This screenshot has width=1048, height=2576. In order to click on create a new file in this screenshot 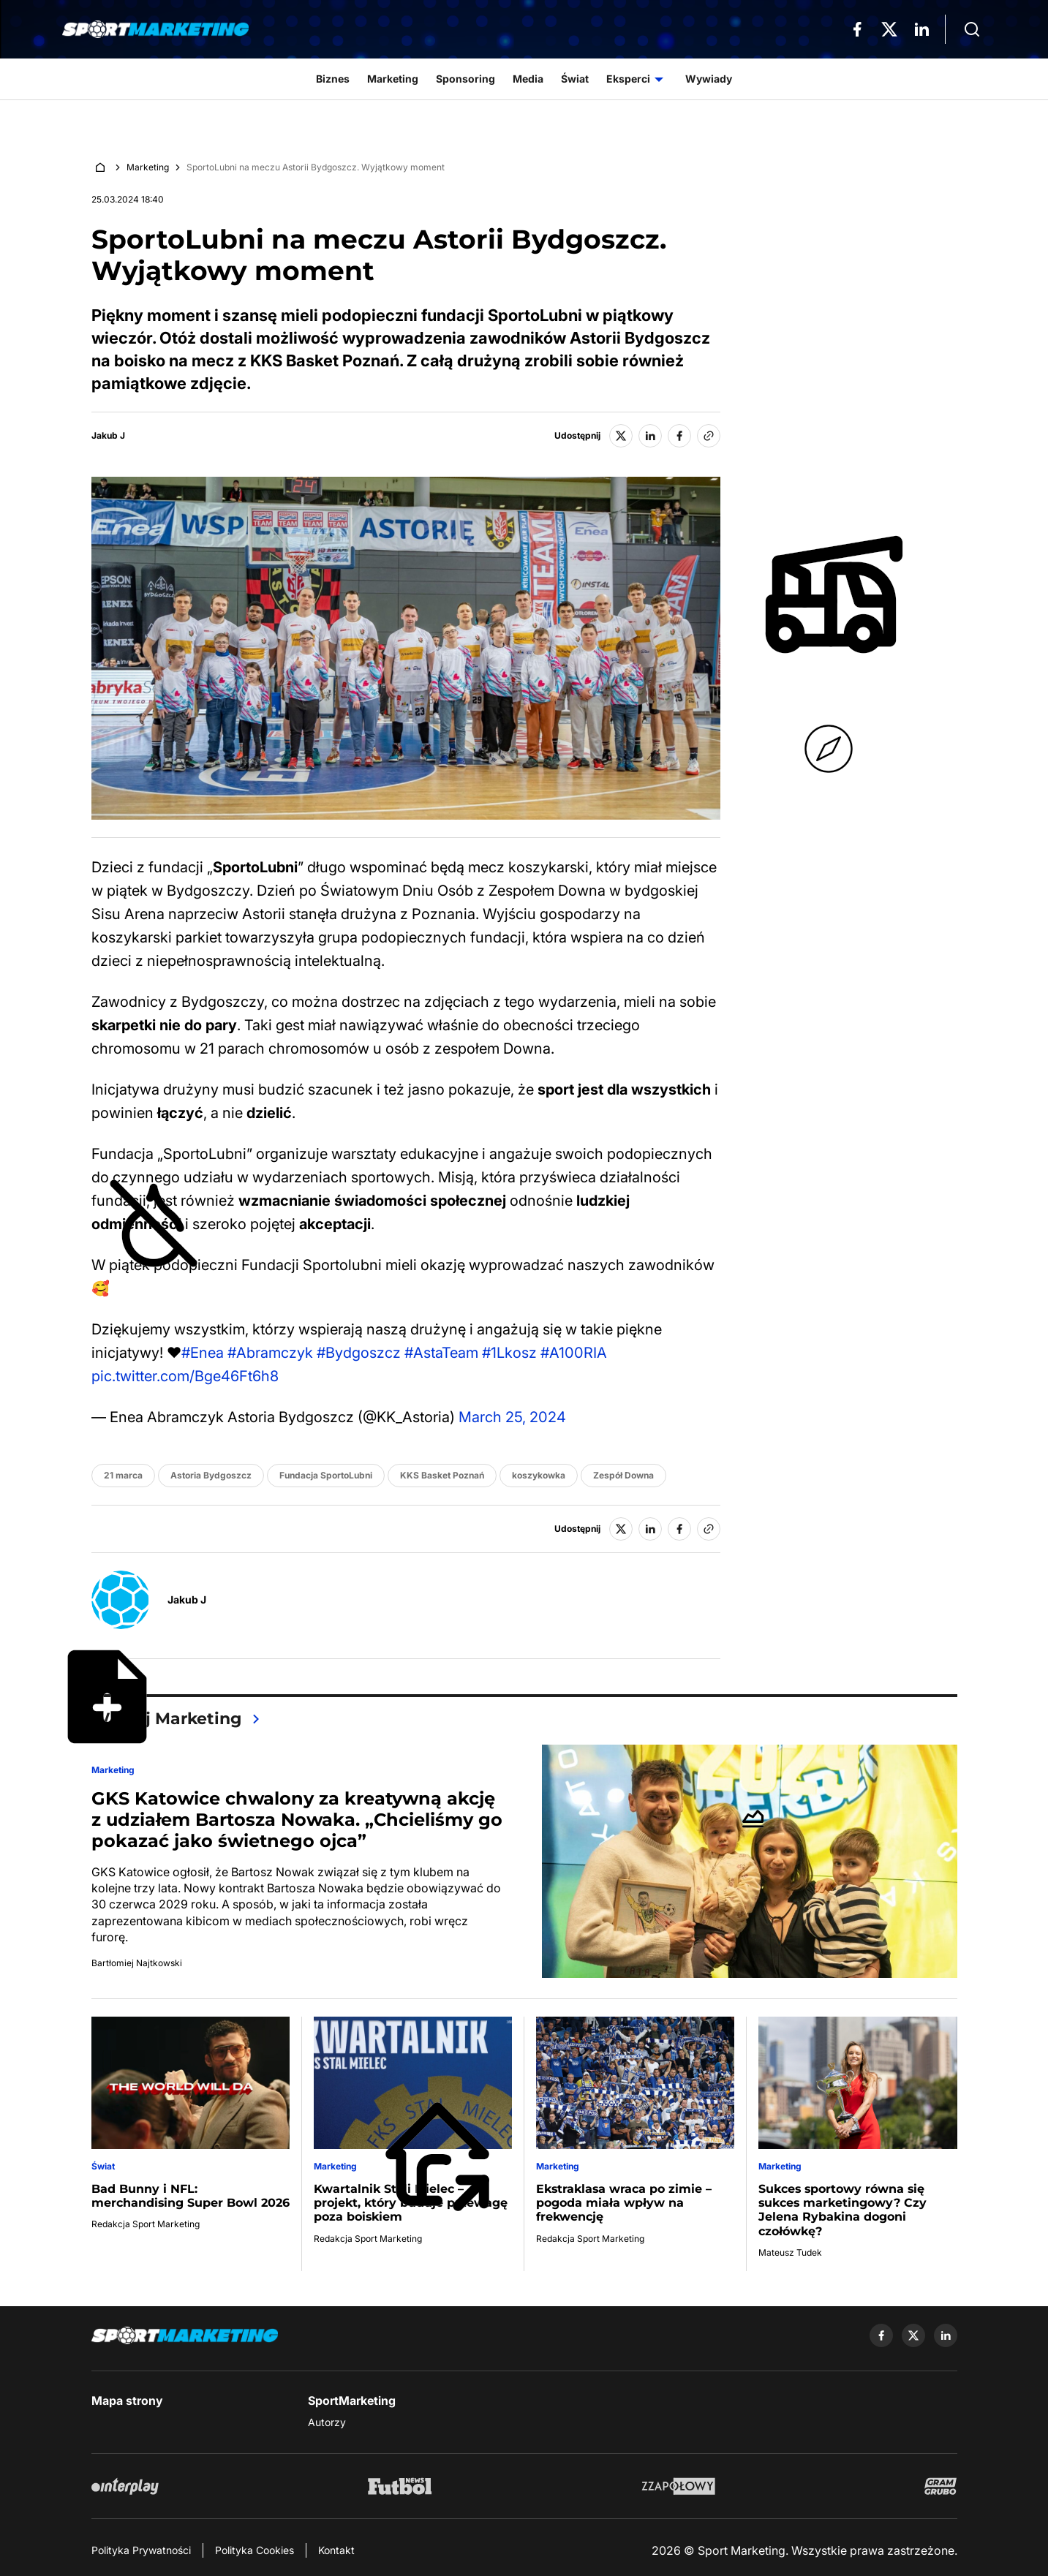, I will do `click(107, 1696)`.